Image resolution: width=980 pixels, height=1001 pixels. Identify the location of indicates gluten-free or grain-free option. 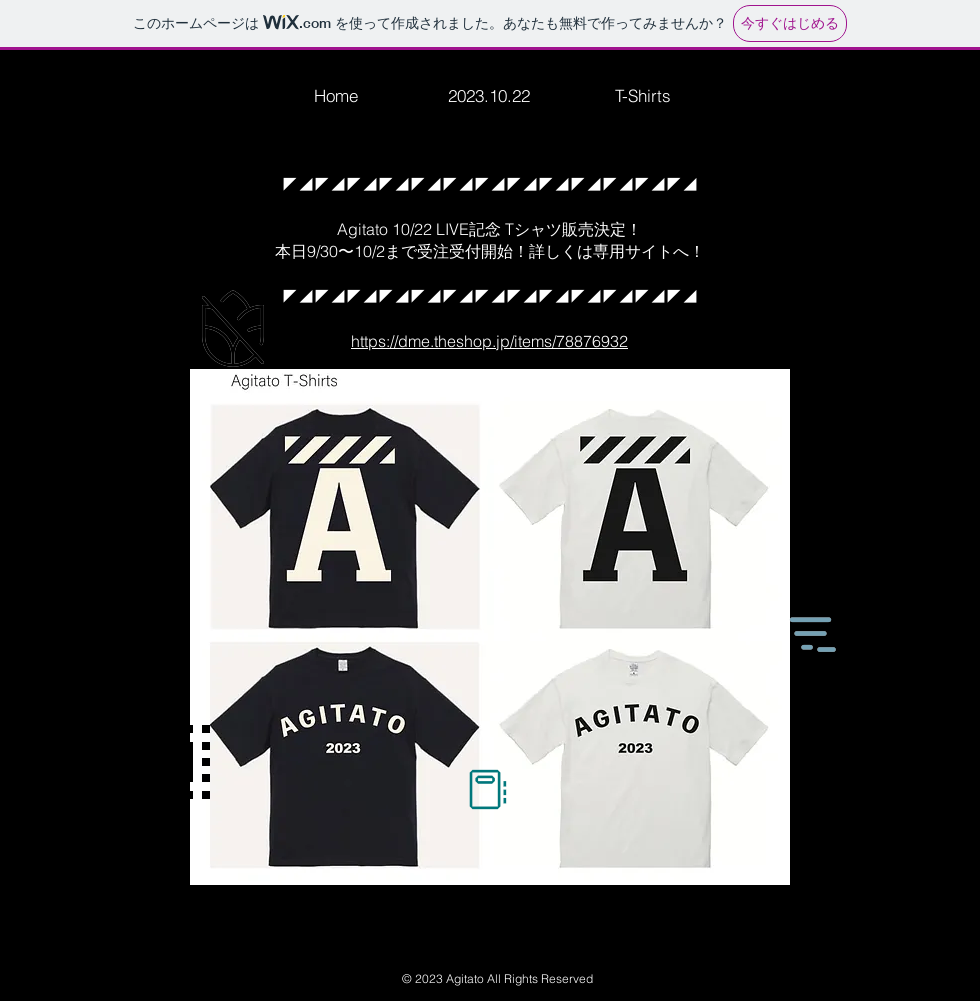
(233, 330).